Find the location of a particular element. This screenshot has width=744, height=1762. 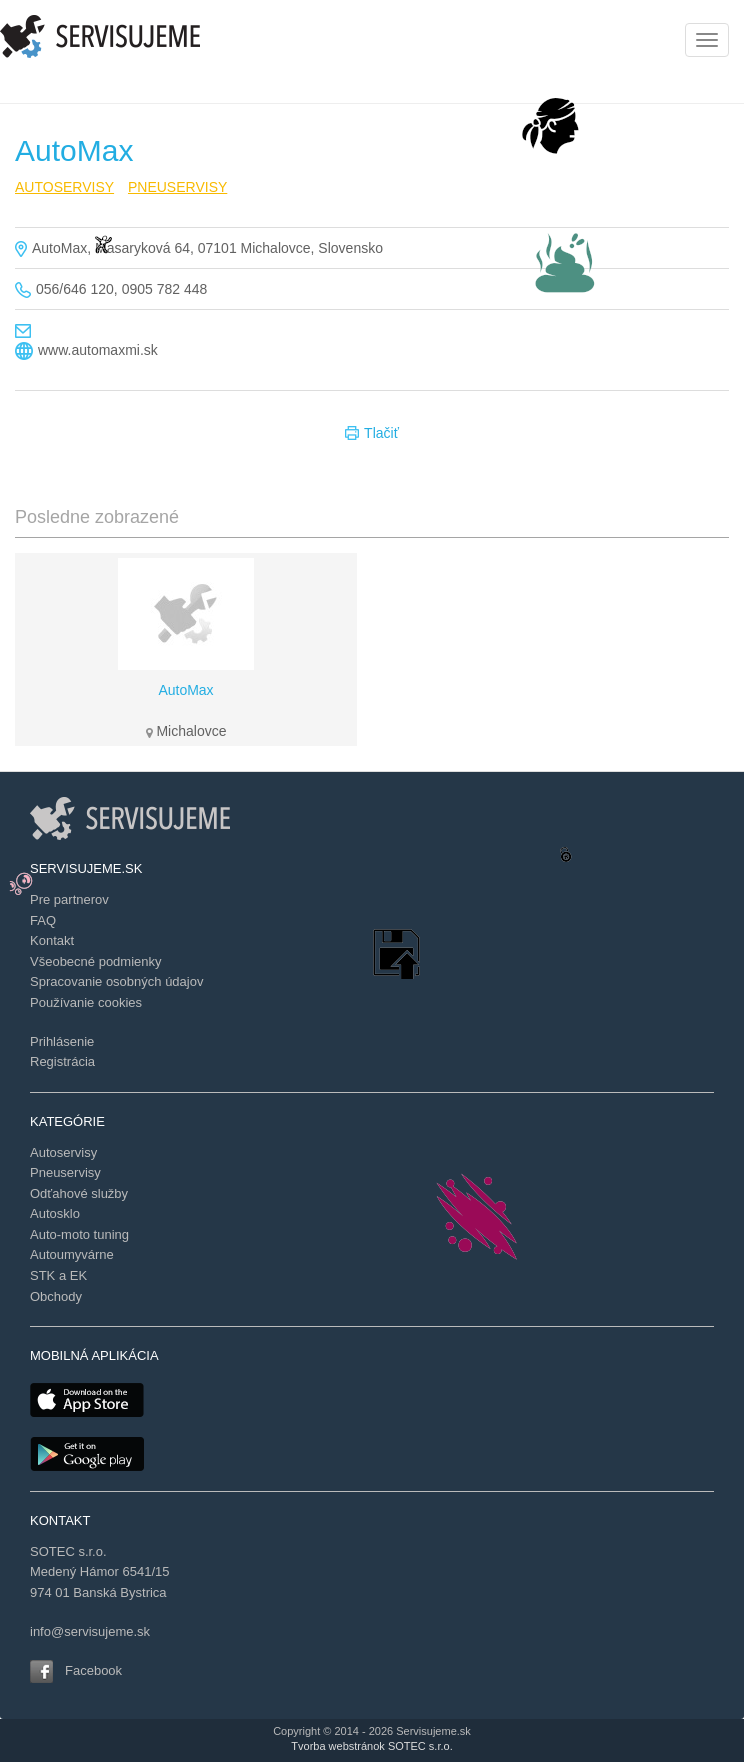

indicates speed or quick movement in a game is located at coordinates (479, 1216).